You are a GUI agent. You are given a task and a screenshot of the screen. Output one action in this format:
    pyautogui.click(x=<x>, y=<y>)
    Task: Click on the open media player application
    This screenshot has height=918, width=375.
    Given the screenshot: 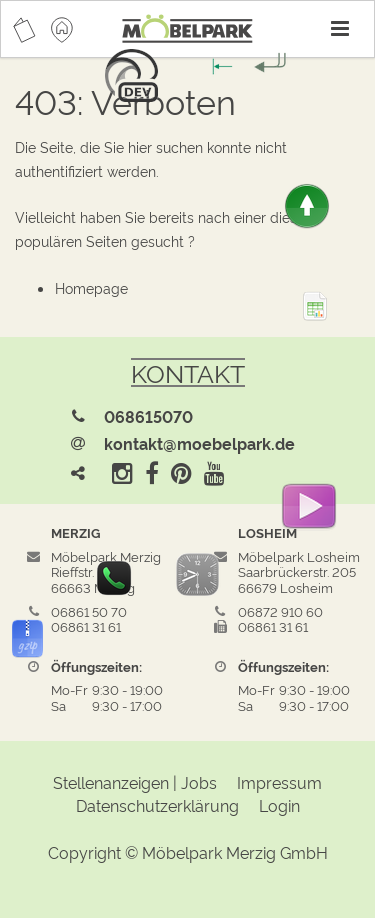 What is the action you would take?
    pyautogui.click(x=309, y=506)
    